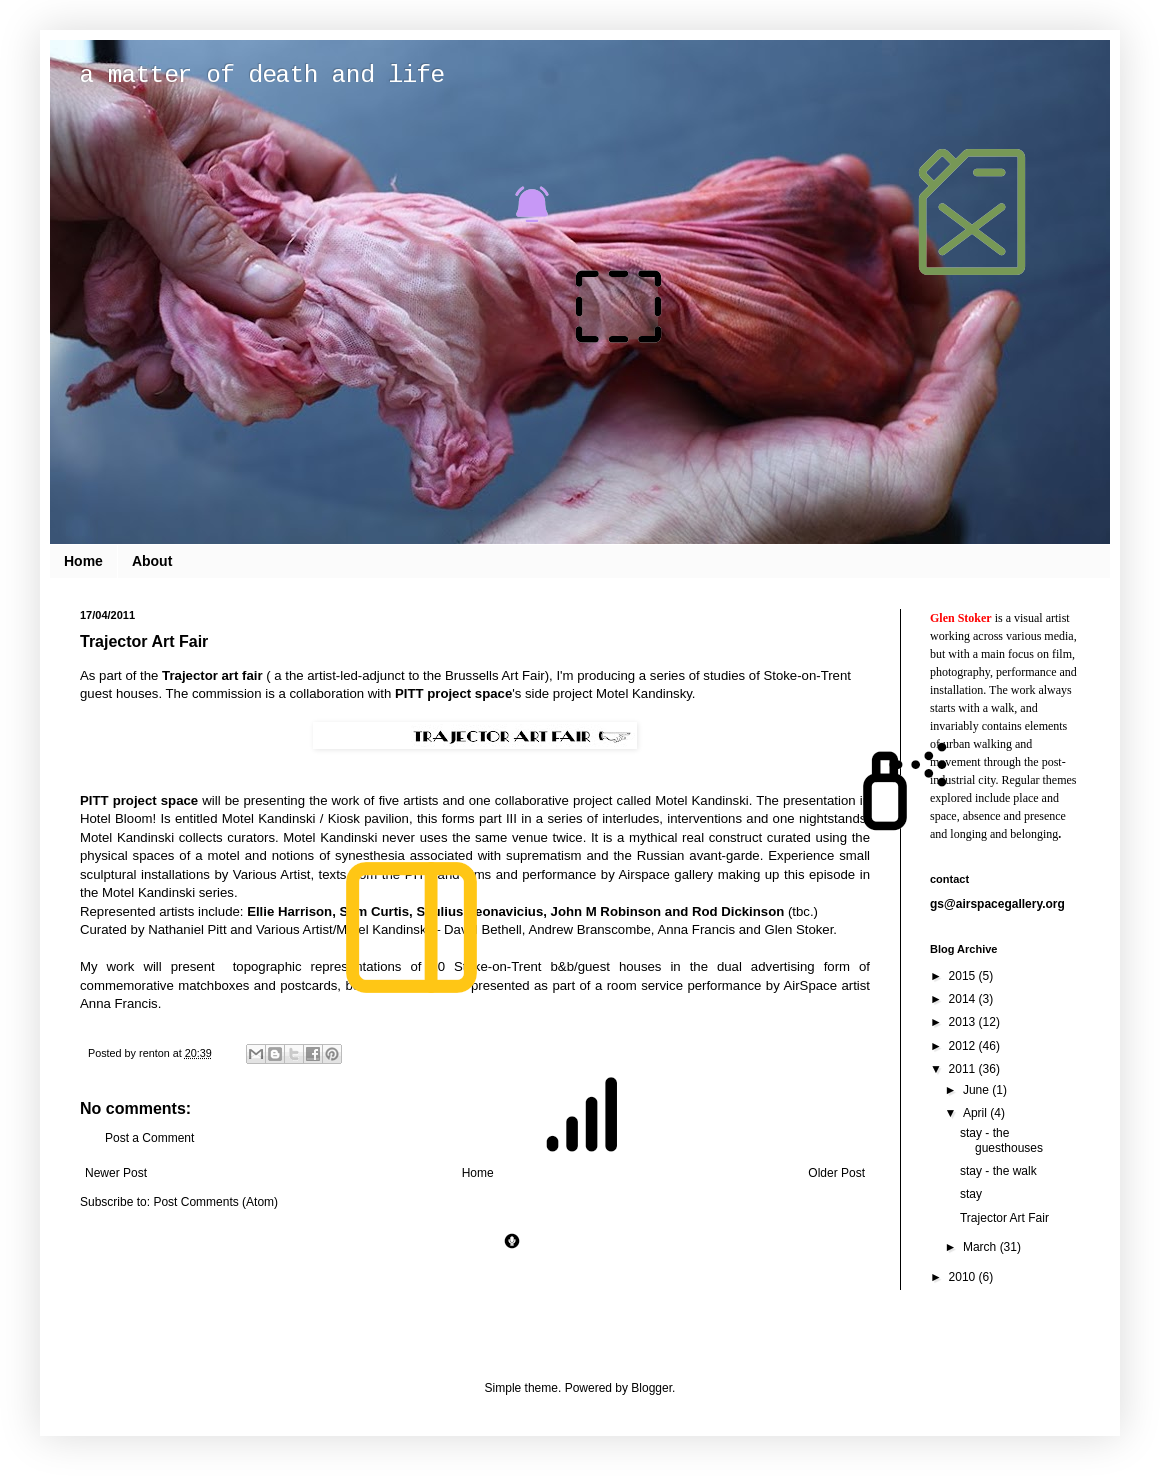 The height and width of the screenshot is (1477, 1160). What do you see at coordinates (411, 927) in the screenshot?
I see `toggle right sidebar panel` at bounding box center [411, 927].